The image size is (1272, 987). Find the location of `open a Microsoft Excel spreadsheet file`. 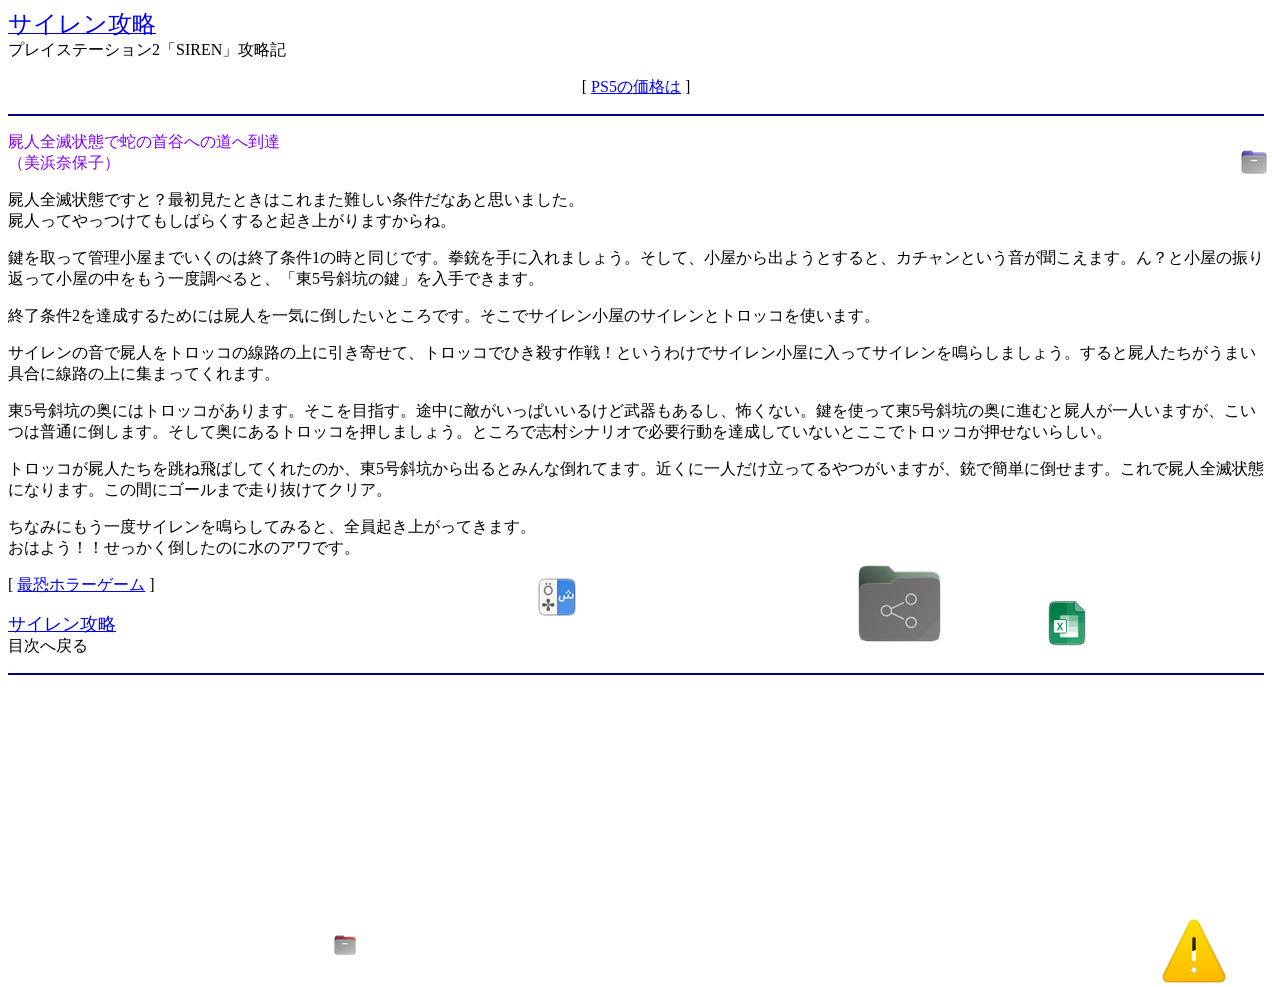

open a Microsoft Excel spreadsheet file is located at coordinates (1067, 623).